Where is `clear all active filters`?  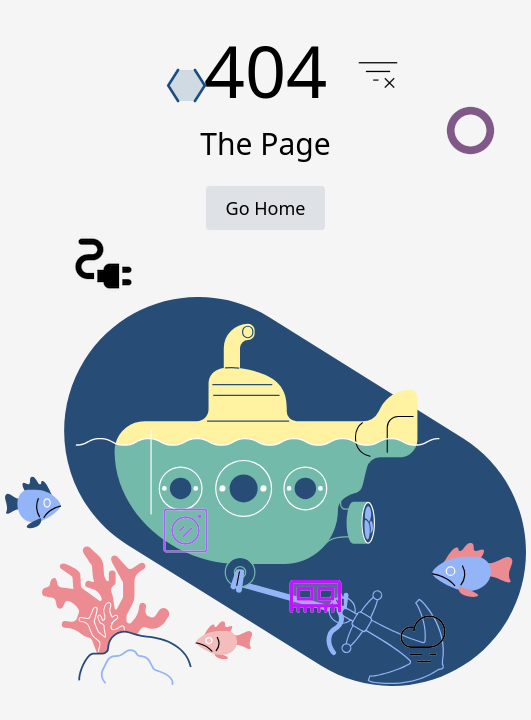
clear all active filters is located at coordinates (378, 70).